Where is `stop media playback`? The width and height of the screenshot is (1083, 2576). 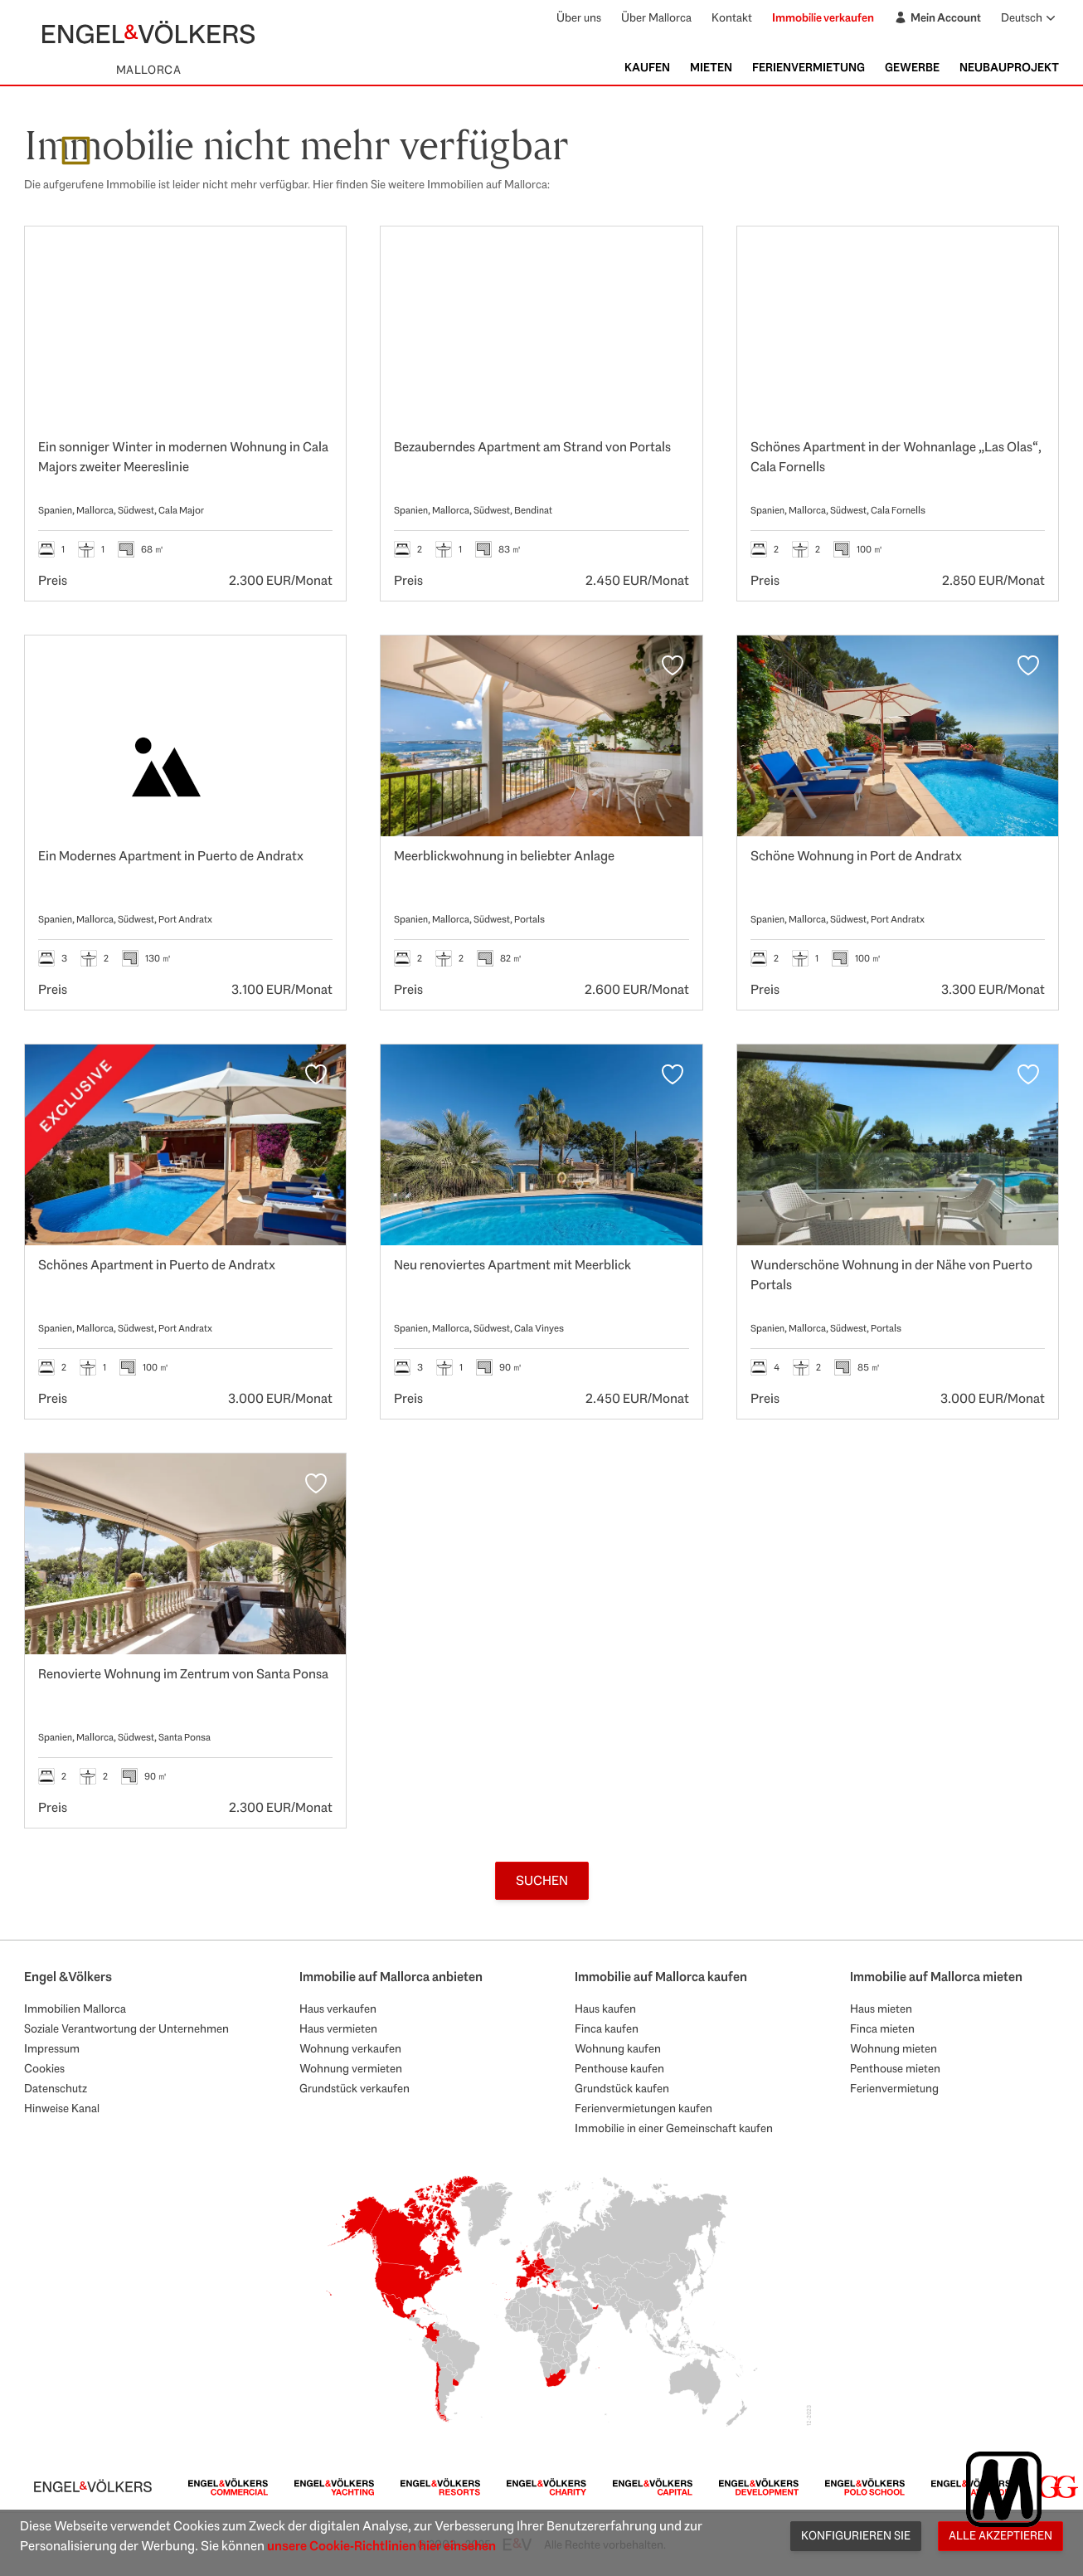 stop media playback is located at coordinates (75, 150).